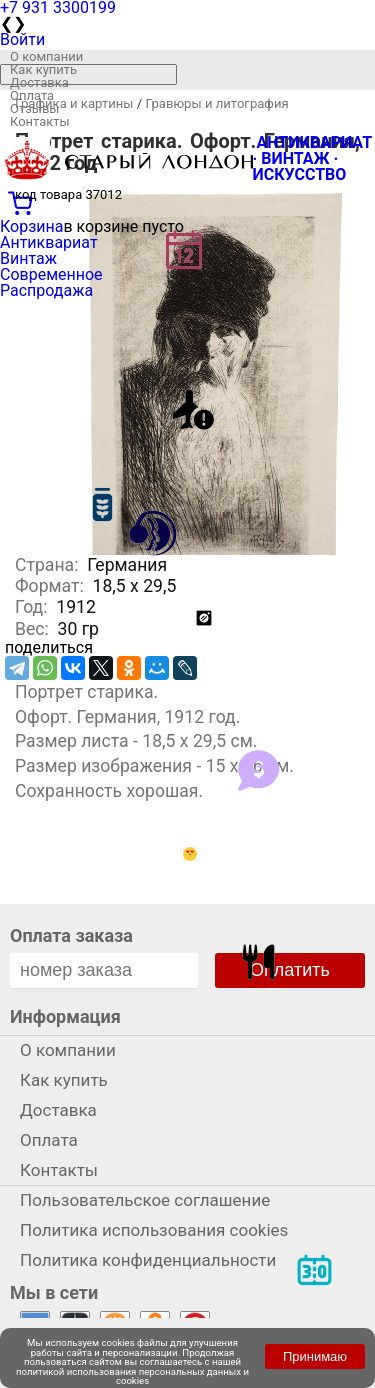 The height and width of the screenshot is (1388, 375). Describe the element at coordinates (204, 618) in the screenshot. I see `access laundry or washing machine controls` at that location.